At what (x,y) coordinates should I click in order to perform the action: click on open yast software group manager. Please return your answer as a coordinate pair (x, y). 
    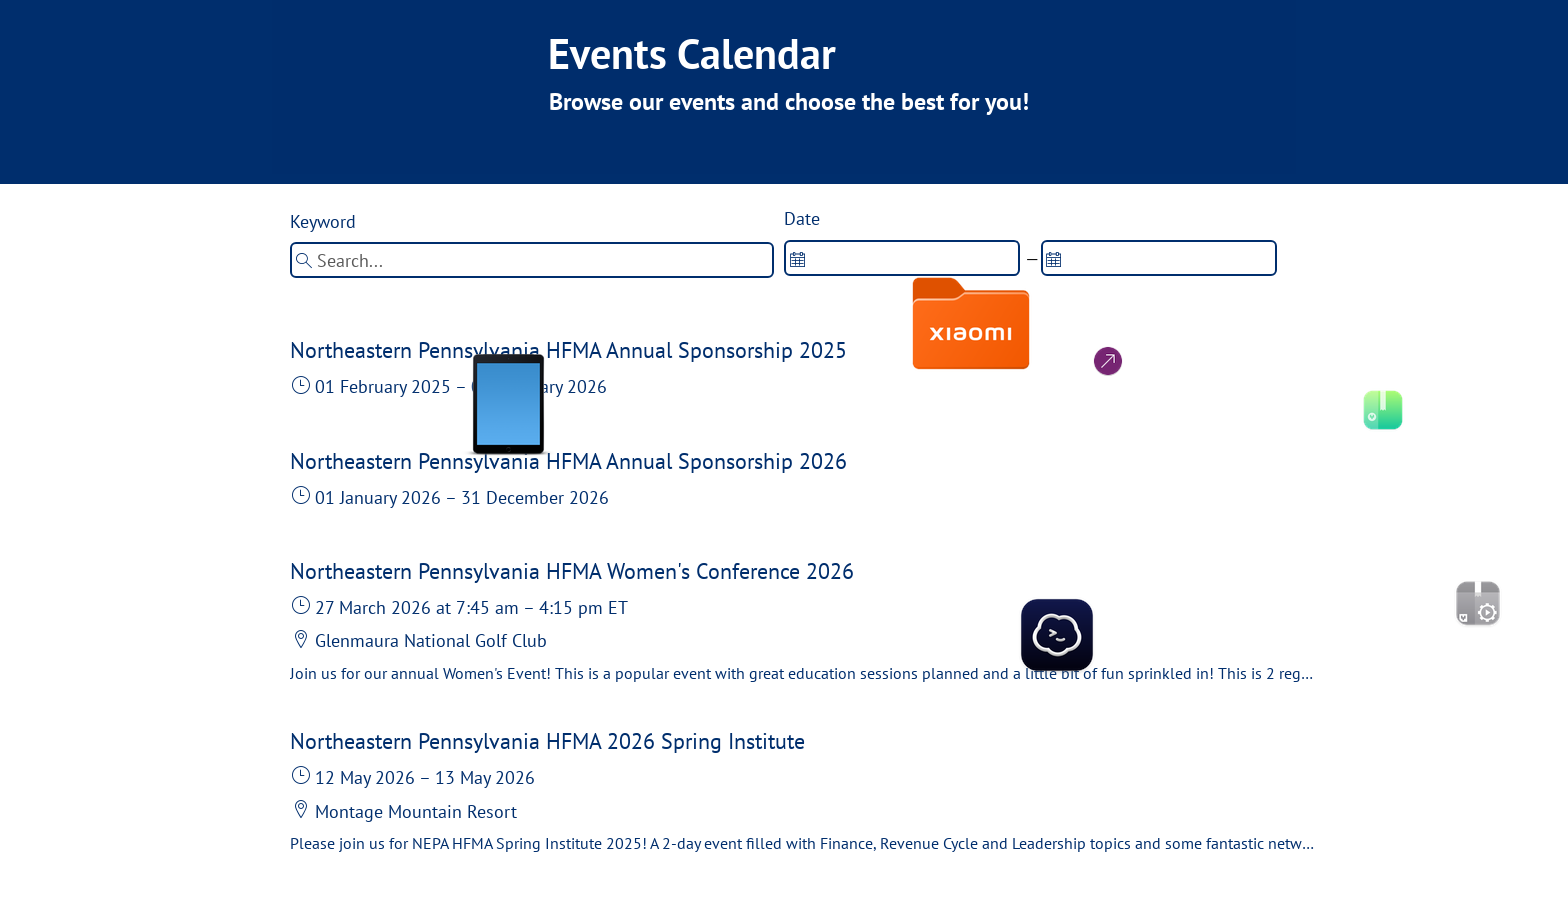
    Looking at the image, I should click on (1383, 410).